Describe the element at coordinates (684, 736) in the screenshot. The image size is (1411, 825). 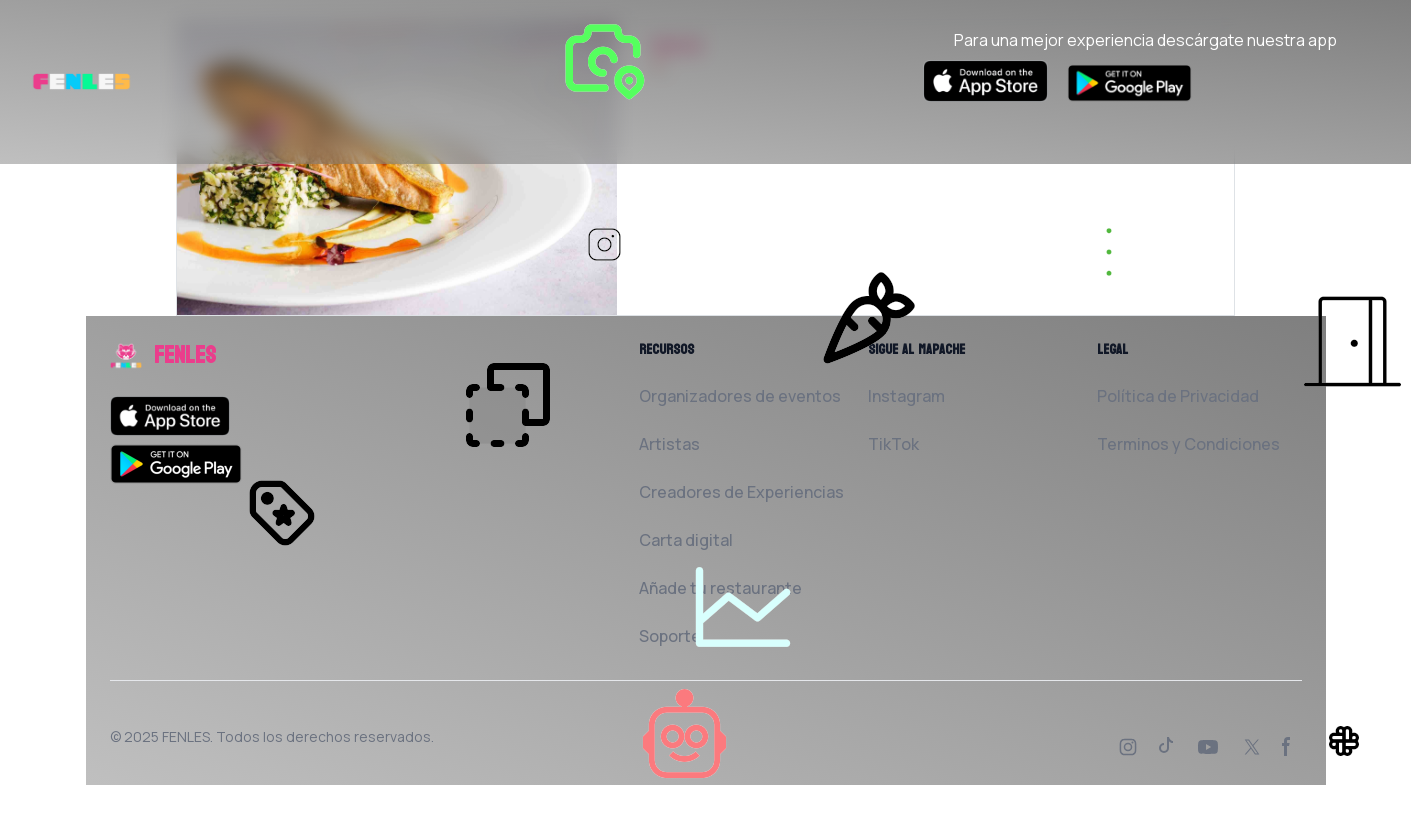
I see `access AI or chatbot assistant features` at that location.